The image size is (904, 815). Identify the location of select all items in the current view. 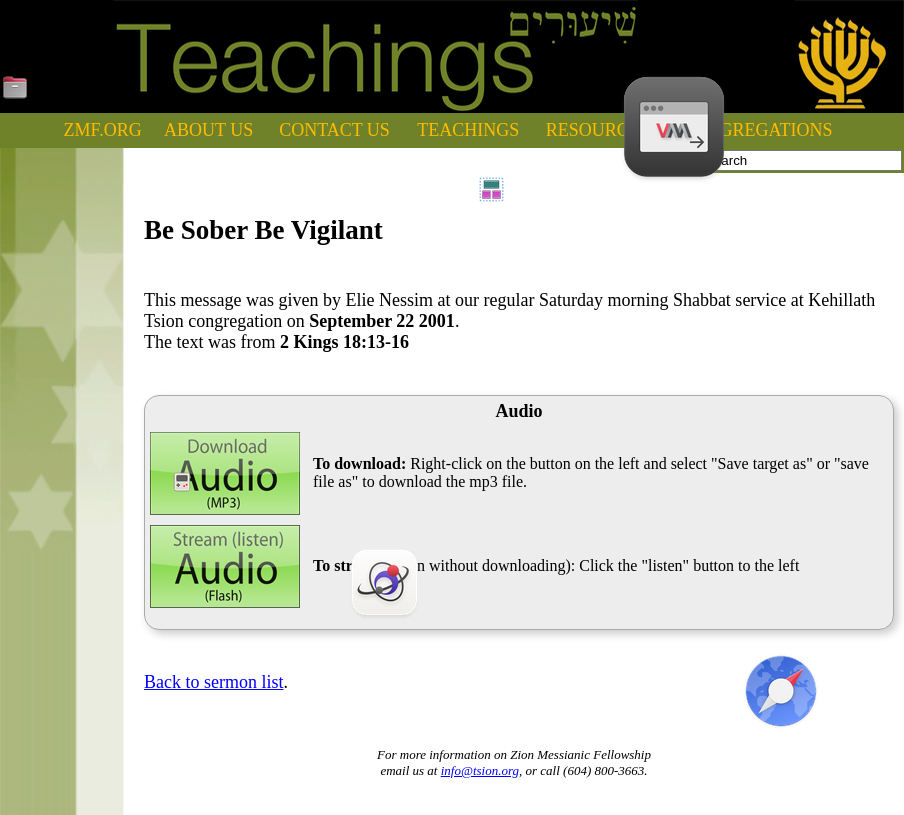
(491, 189).